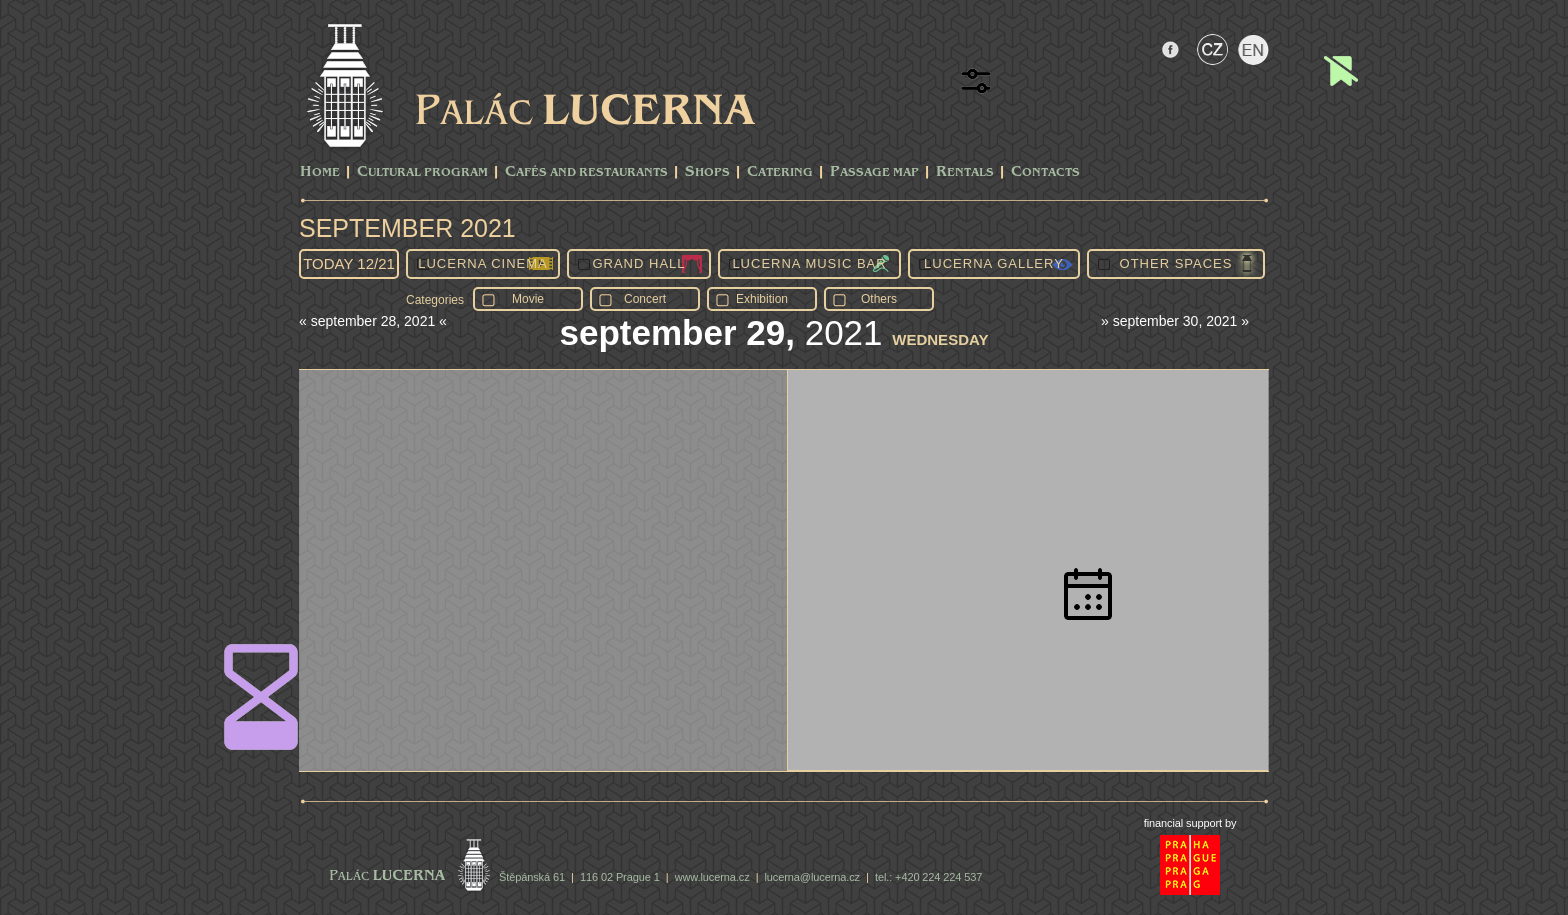 The image size is (1568, 915). What do you see at coordinates (976, 81) in the screenshot?
I see `adjust settings or preferences` at bounding box center [976, 81].